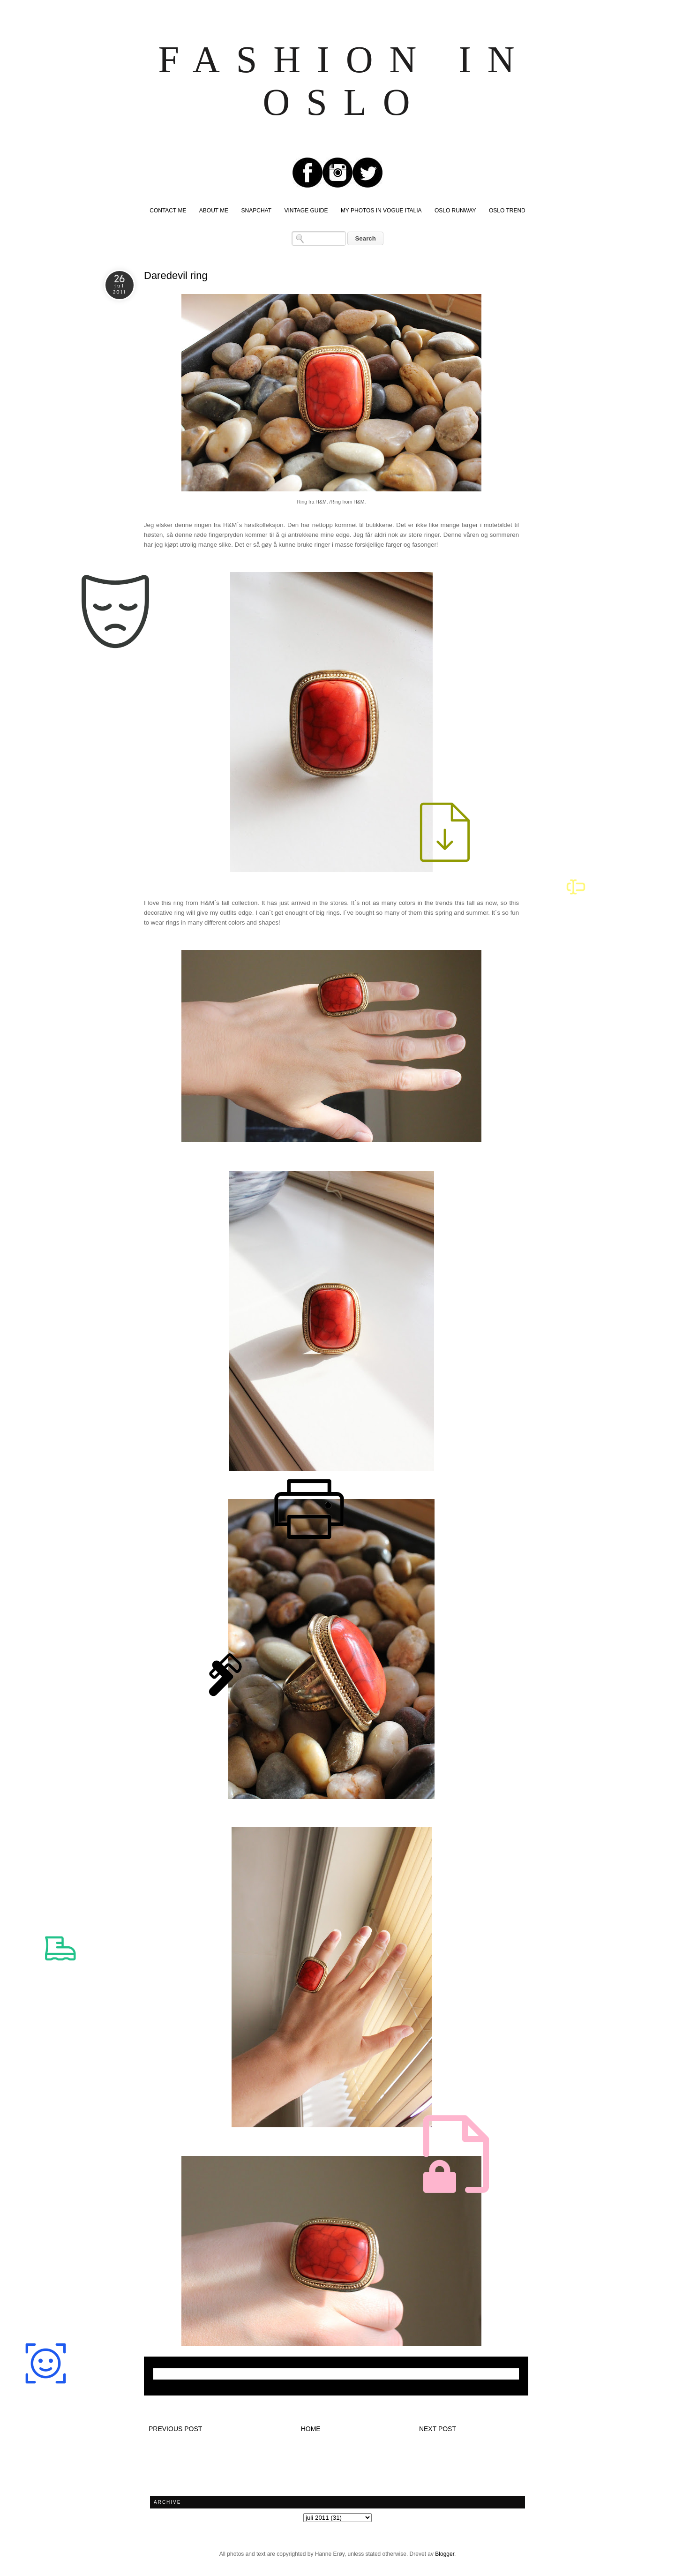  What do you see at coordinates (223, 1674) in the screenshot?
I see `access plumbing or maintenance tools` at bounding box center [223, 1674].